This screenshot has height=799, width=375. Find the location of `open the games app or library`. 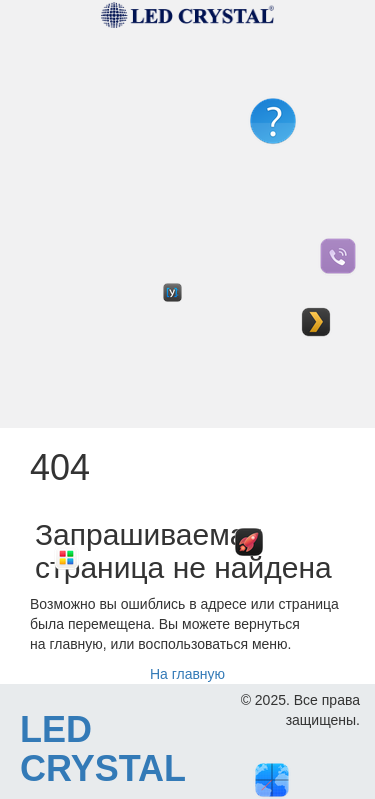

open the games app or library is located at coordinates (249, 542).